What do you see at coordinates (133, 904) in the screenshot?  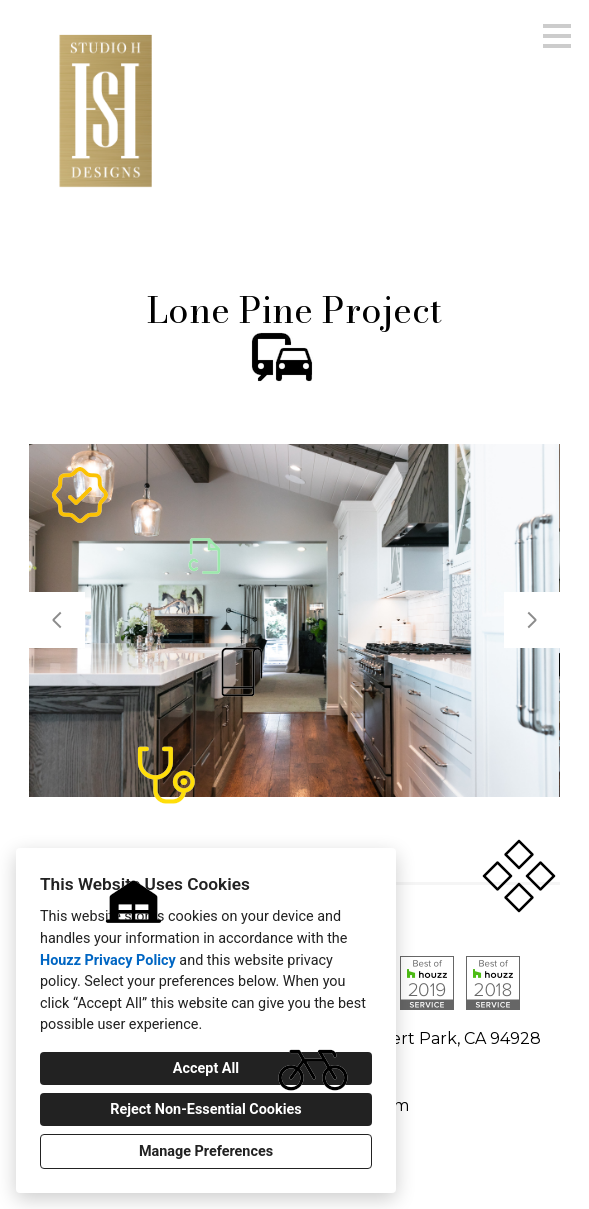 I see `access garage or parking settings` at bounding box center [133, 904].